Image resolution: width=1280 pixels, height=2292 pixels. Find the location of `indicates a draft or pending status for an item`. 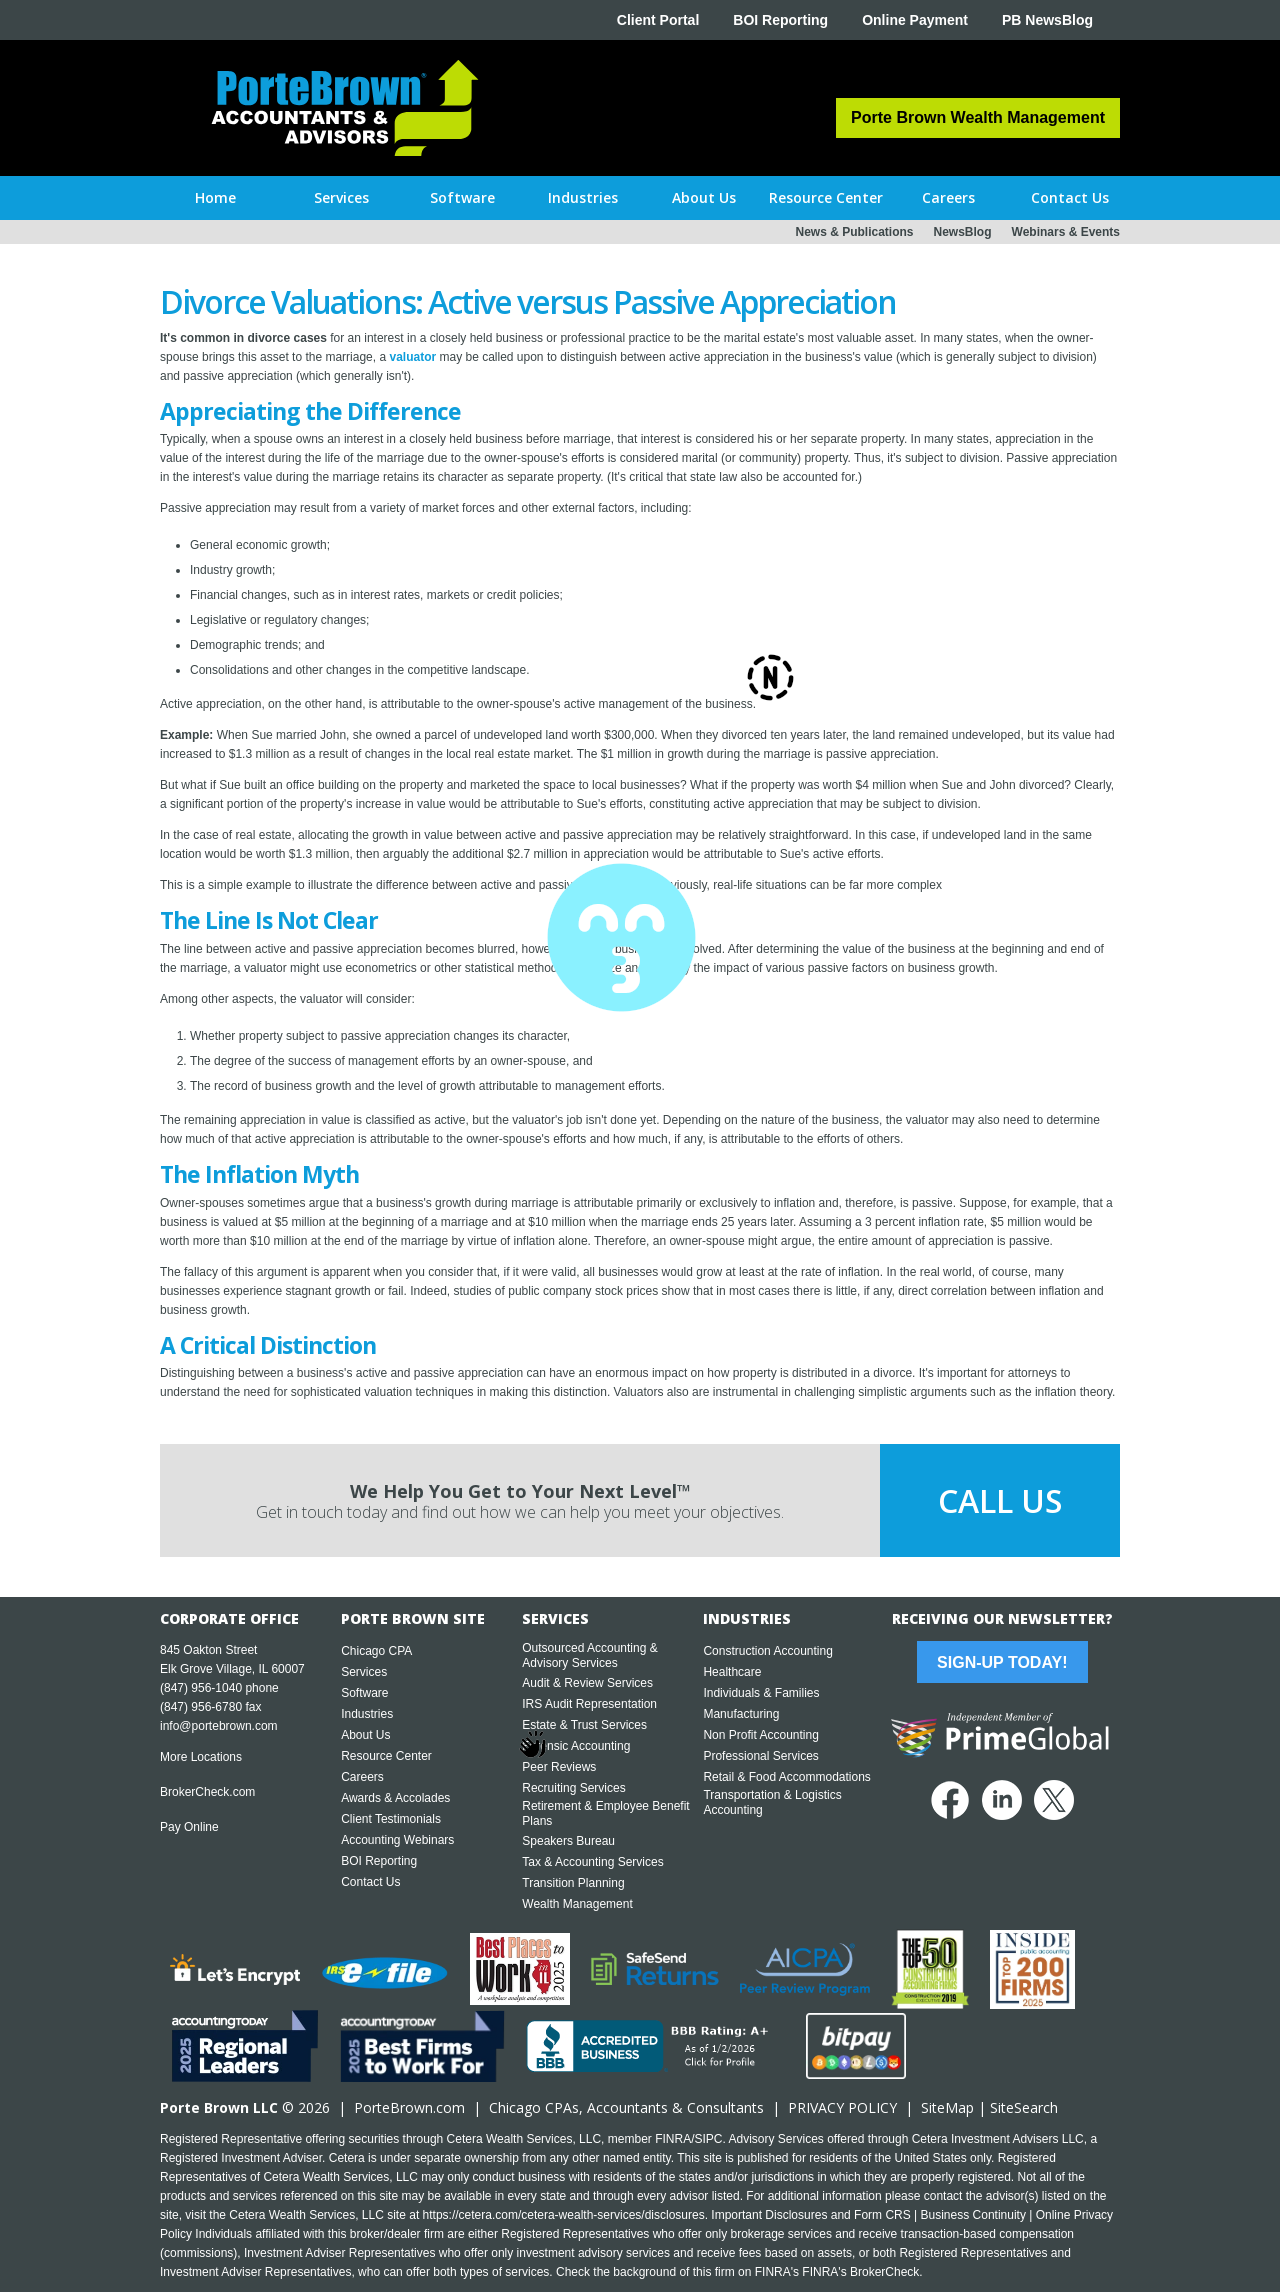

indicates a draft or pending status for an item is located at coordinates (770, 677).